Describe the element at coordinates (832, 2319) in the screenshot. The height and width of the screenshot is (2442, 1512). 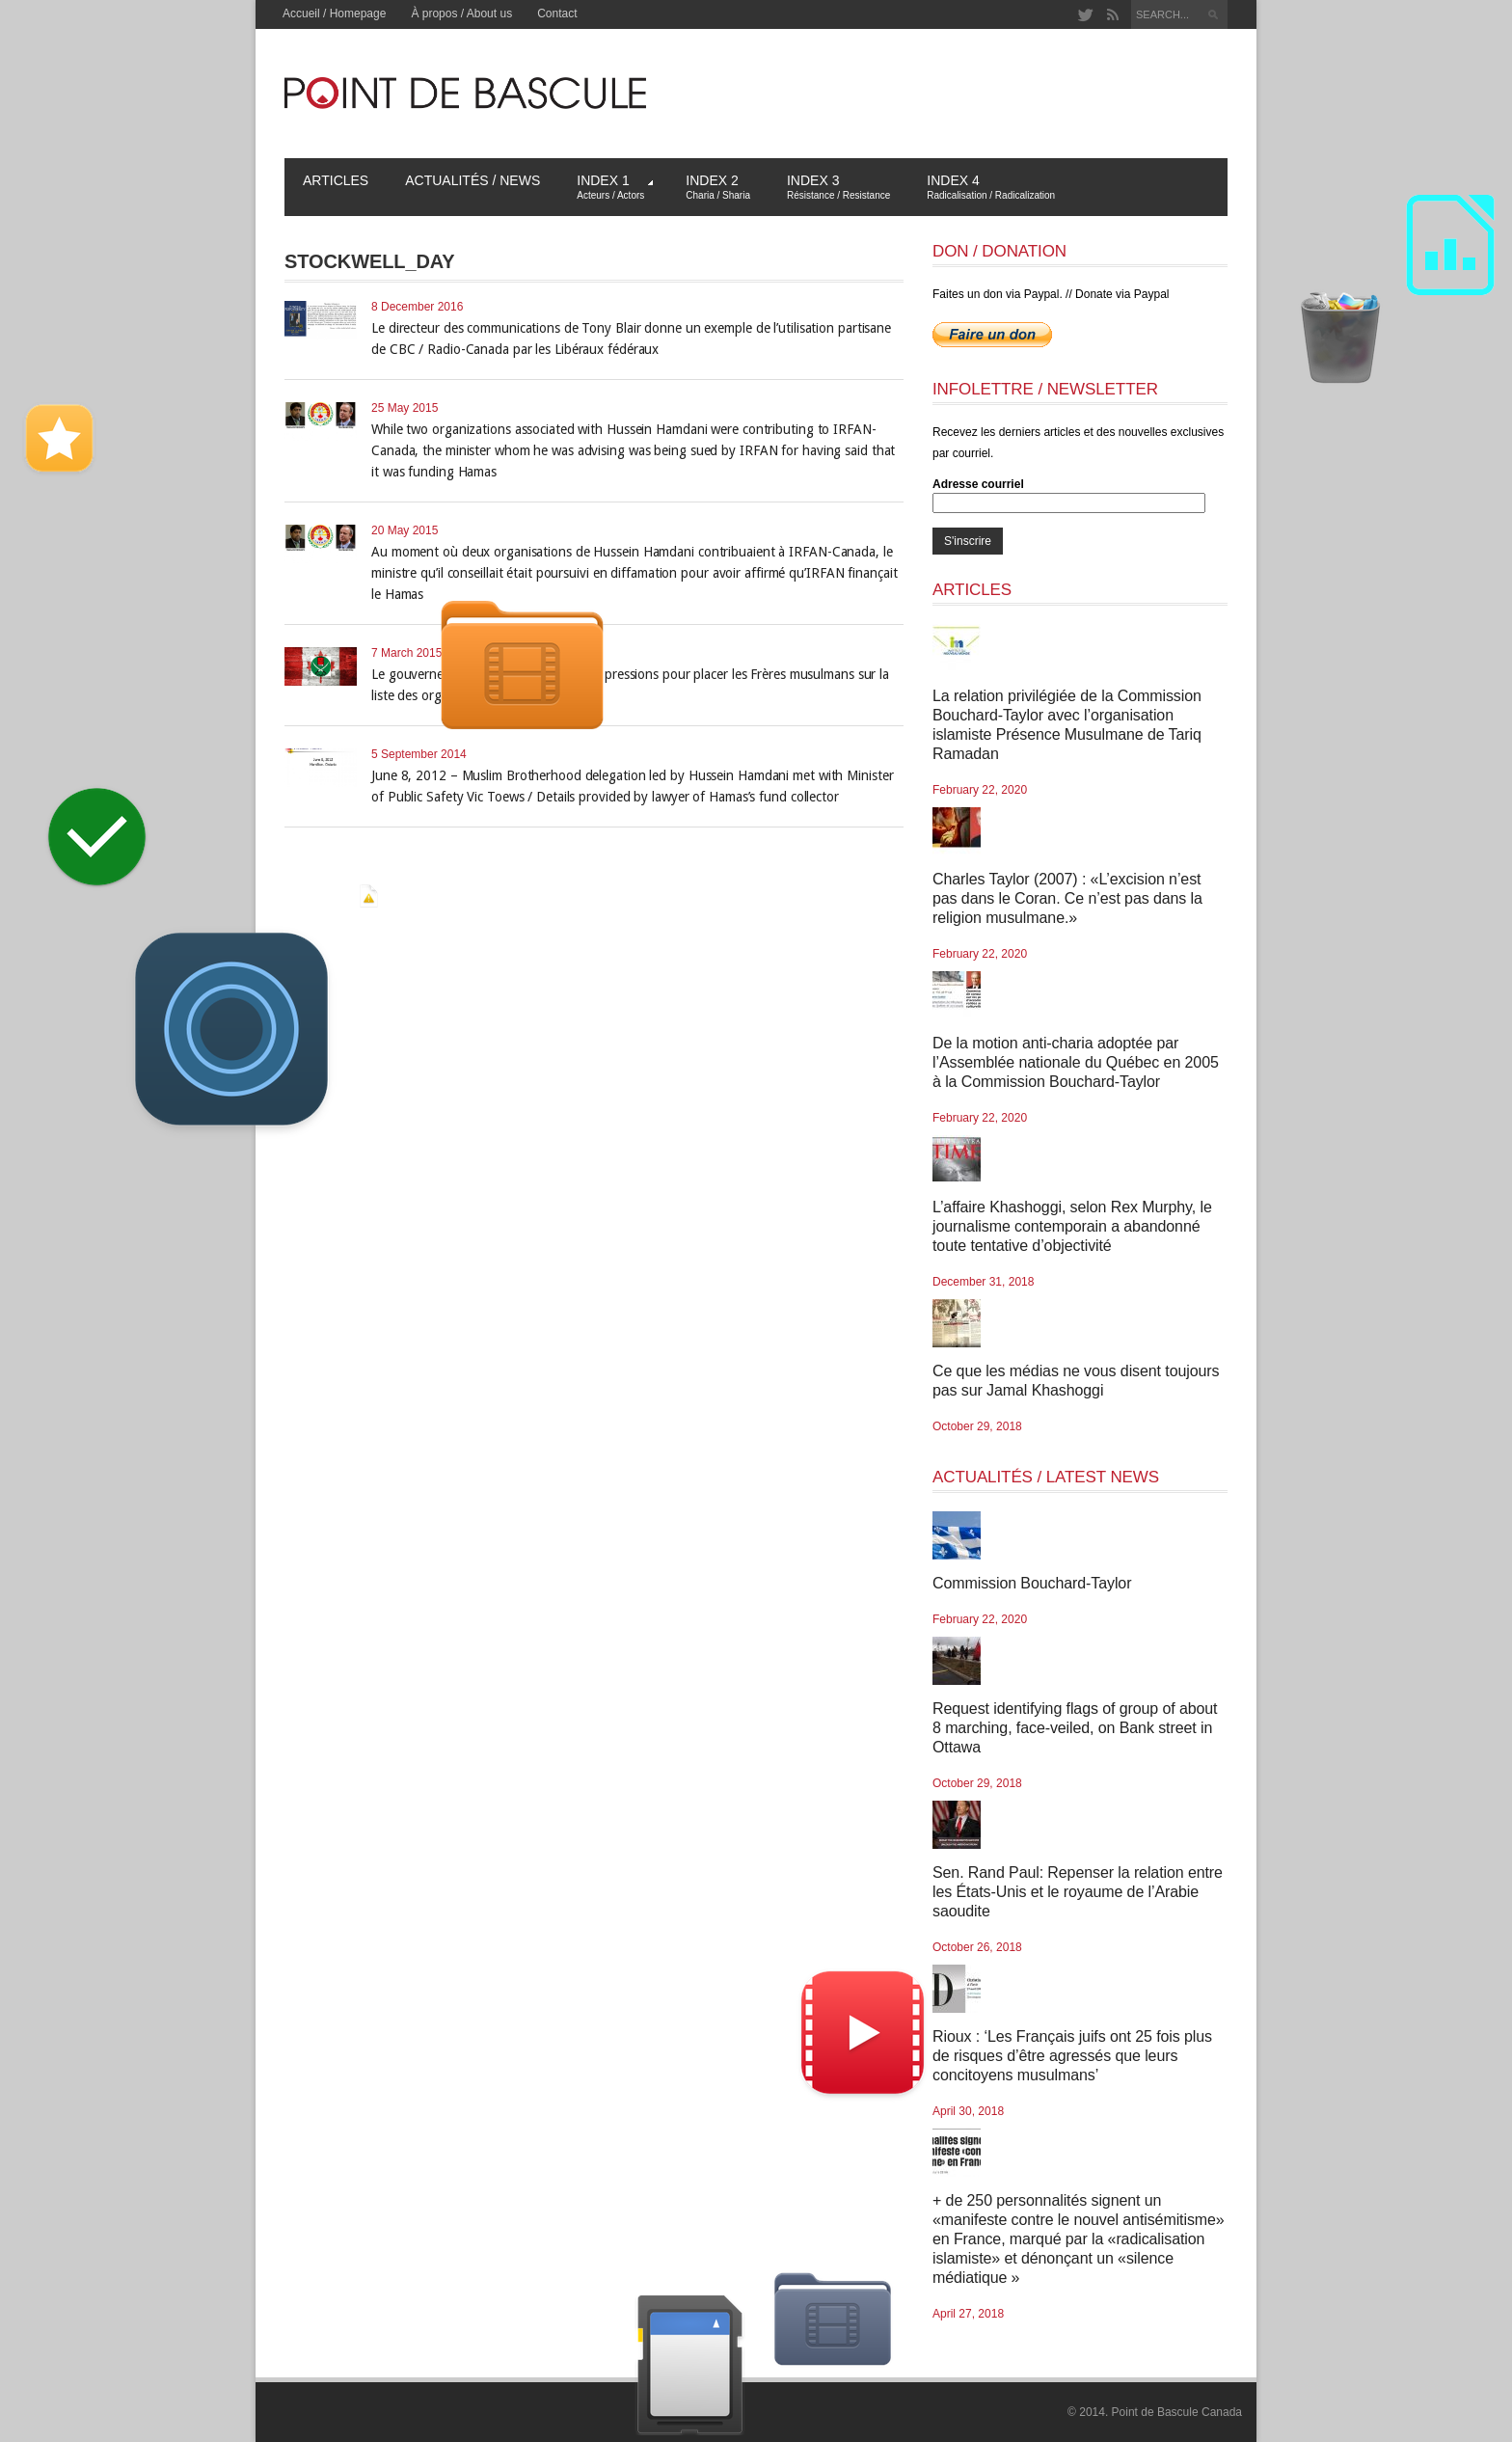
I see `open your videos folder` at that location.